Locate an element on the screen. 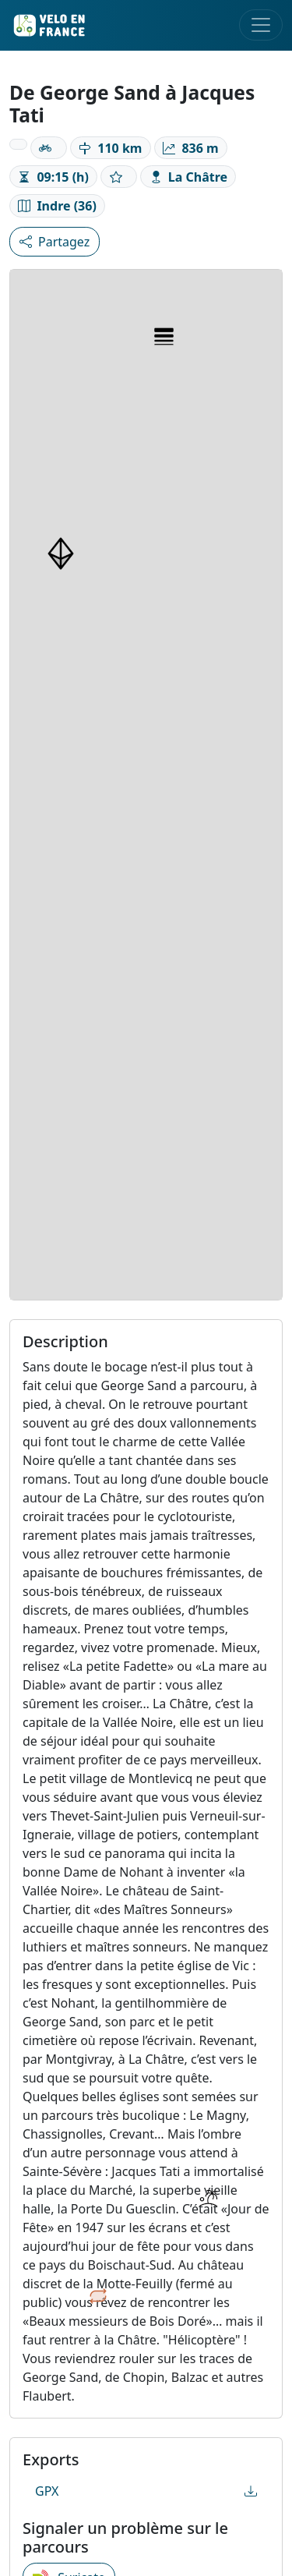 This screenshot has width=292, height=2576. adjust line thickness or stroke weight is located at coordinates (164, 336).